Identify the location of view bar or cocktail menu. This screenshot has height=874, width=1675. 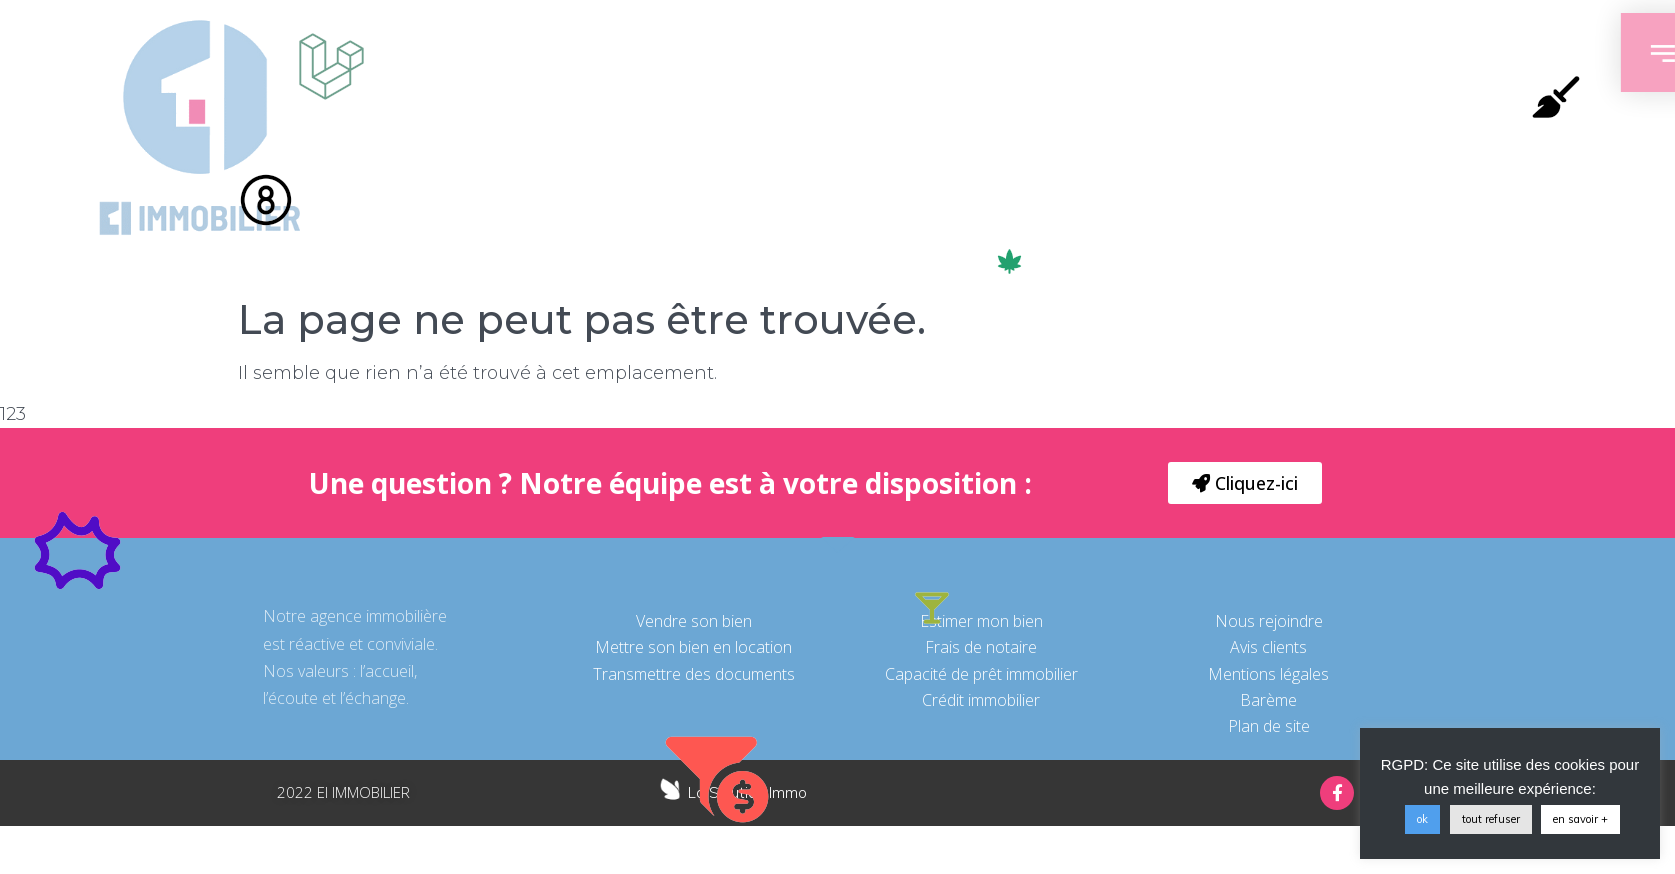
(932, 607).